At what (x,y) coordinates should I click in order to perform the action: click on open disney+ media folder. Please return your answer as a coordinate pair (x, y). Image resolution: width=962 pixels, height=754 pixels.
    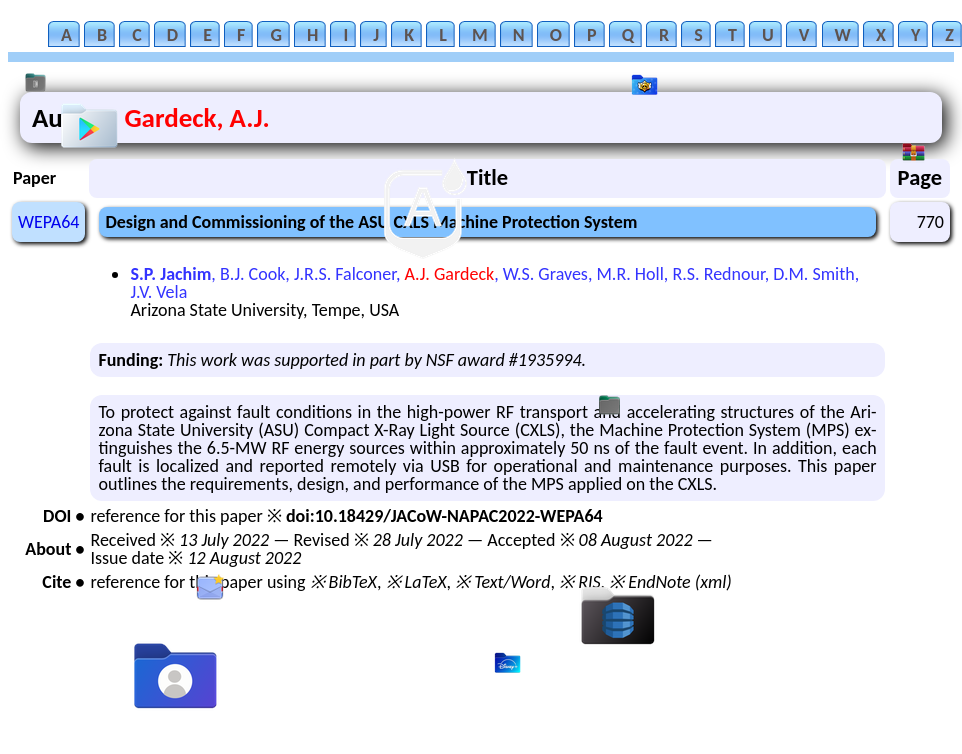
    Looking at the image, I should click on (507, 663).